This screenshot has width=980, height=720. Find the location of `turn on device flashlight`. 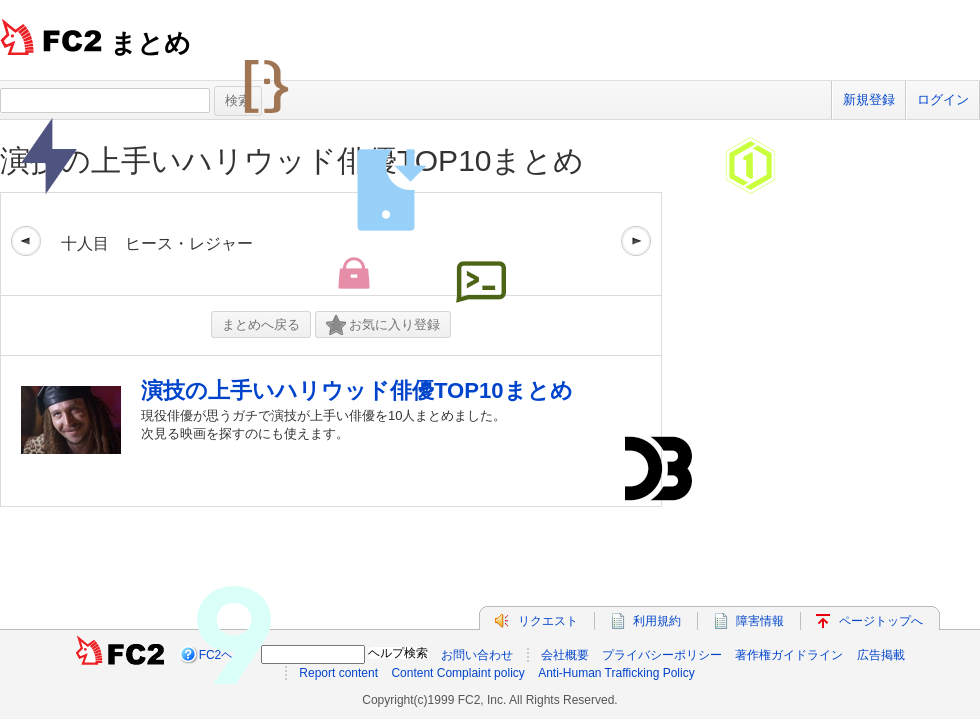

turn on device flashlight is located at coordinates (49, 156).